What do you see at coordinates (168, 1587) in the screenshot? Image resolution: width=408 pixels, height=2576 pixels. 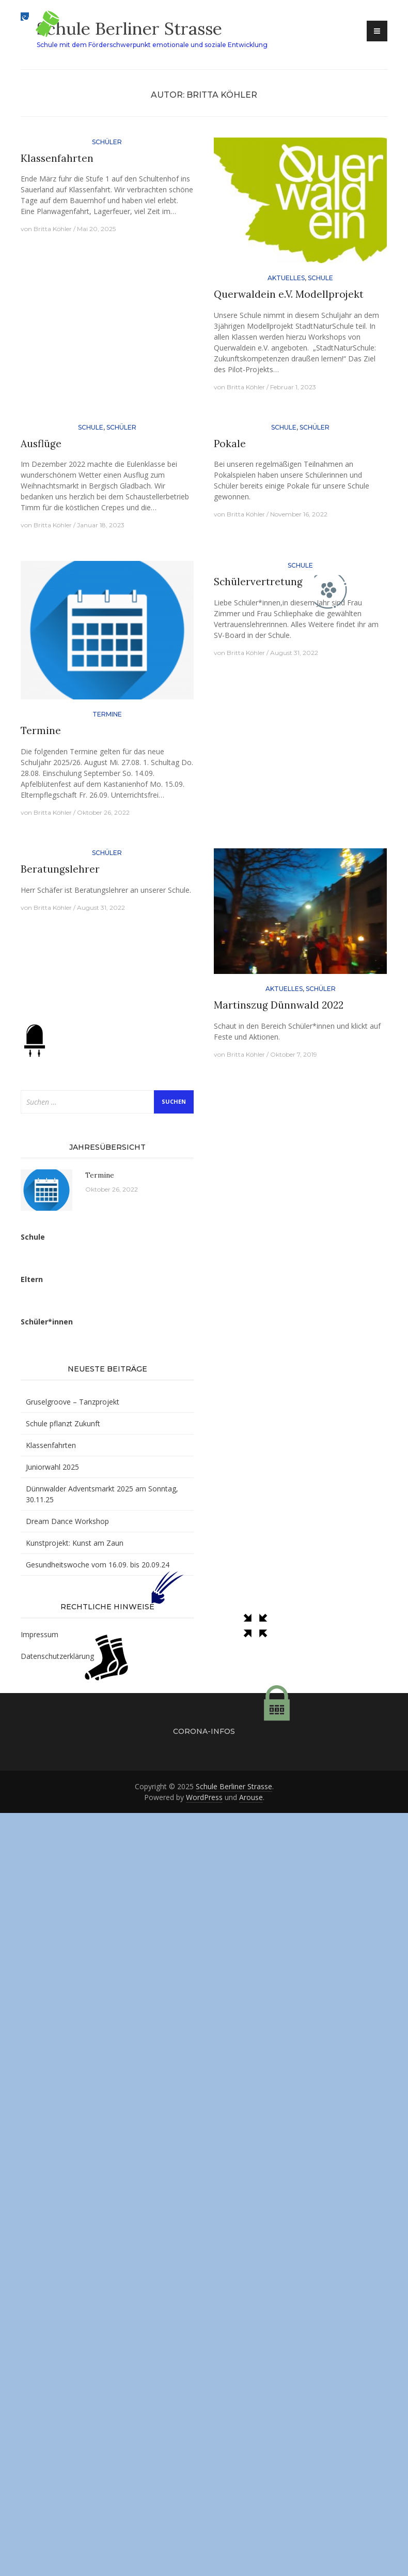 I see `select wolverine character or skin` at bounding box center [168, 1587].